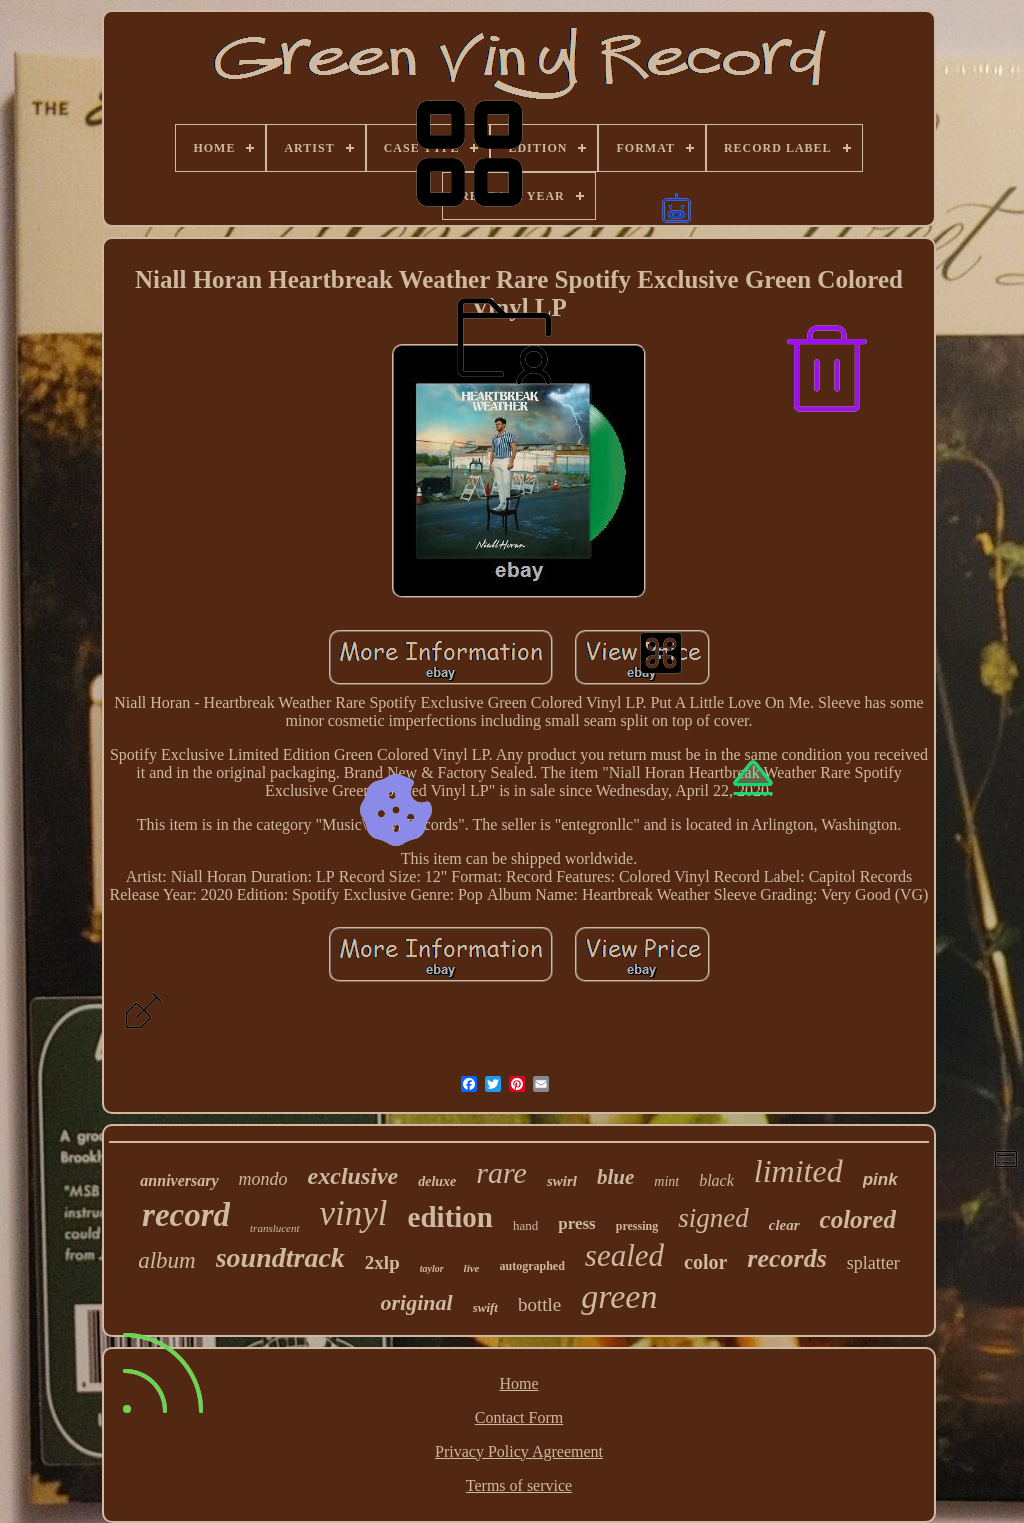 The image size is (1024, 1523). Describe the element at coordinates (504, 337) in the screenshot. I see `access user-specific files` at that location.